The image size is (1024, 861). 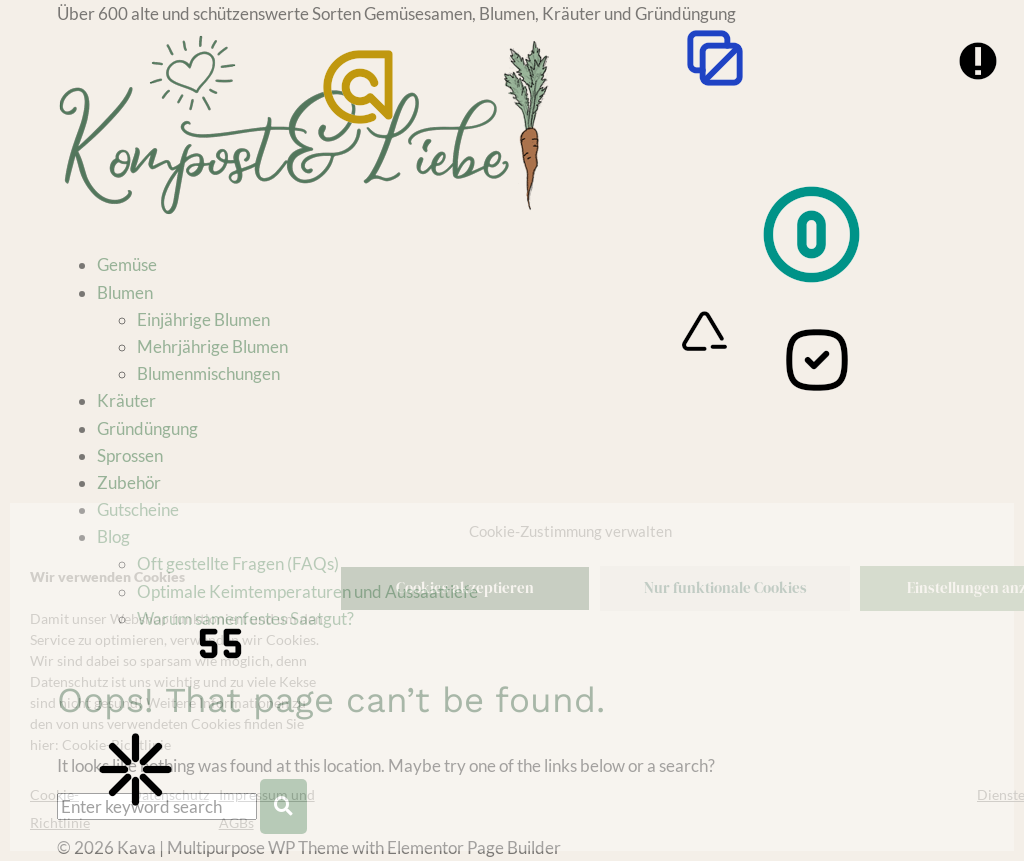 I want to click on decrease priority or warning level, so click(x=704, y=332).